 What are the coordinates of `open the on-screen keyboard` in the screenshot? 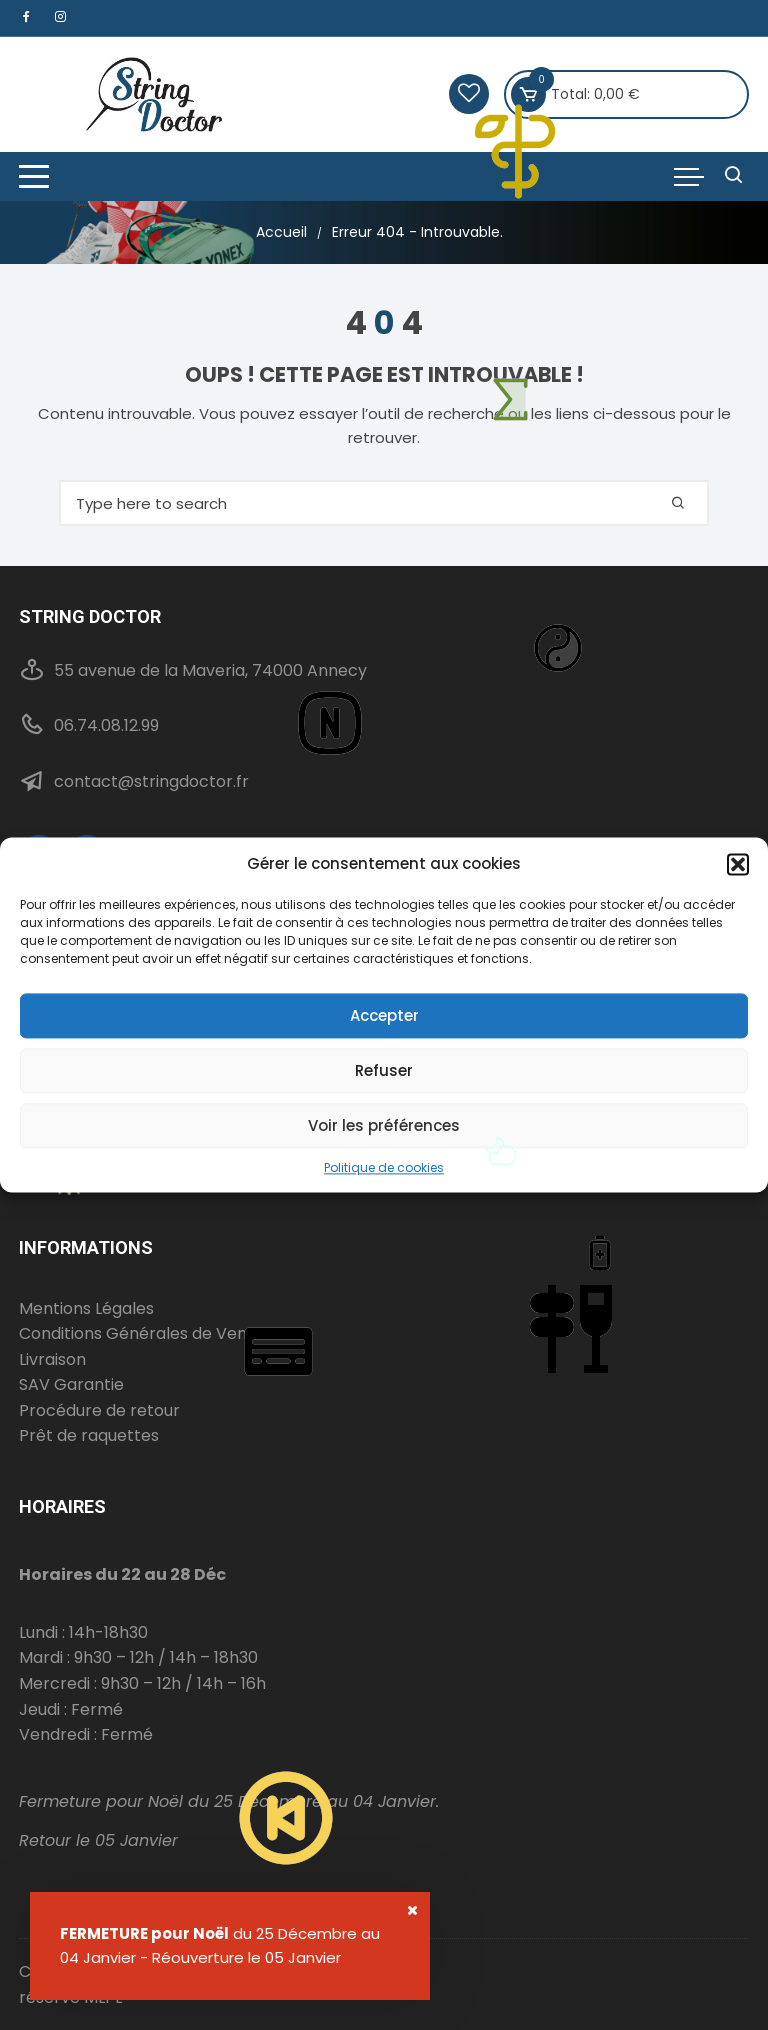 It's located at (278, 1351).